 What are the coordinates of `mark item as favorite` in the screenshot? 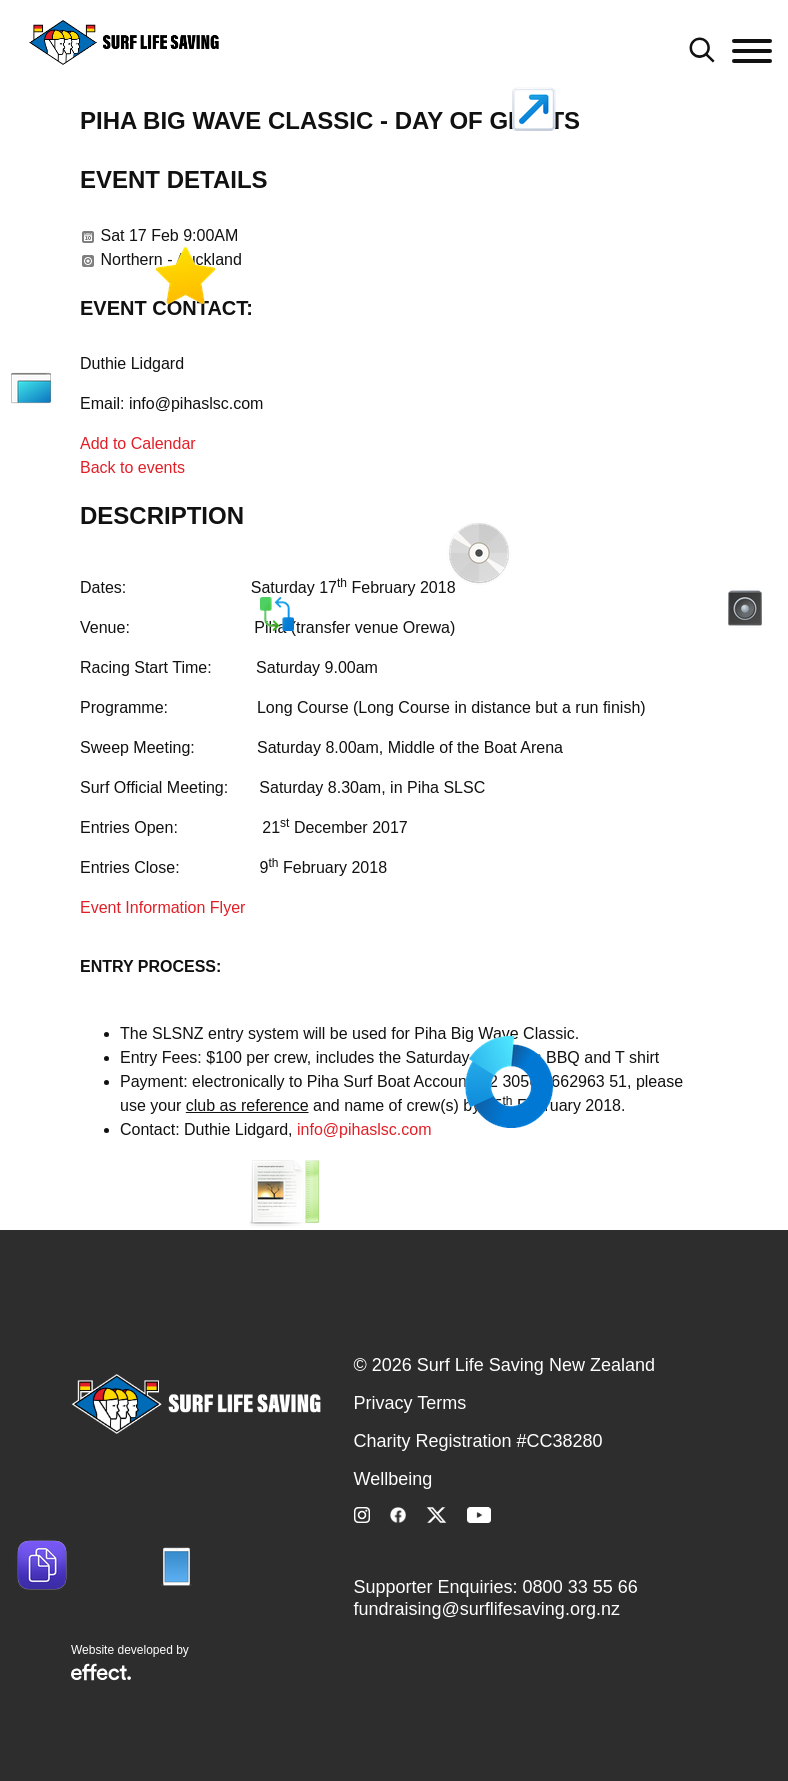 It's located at (185, 275).